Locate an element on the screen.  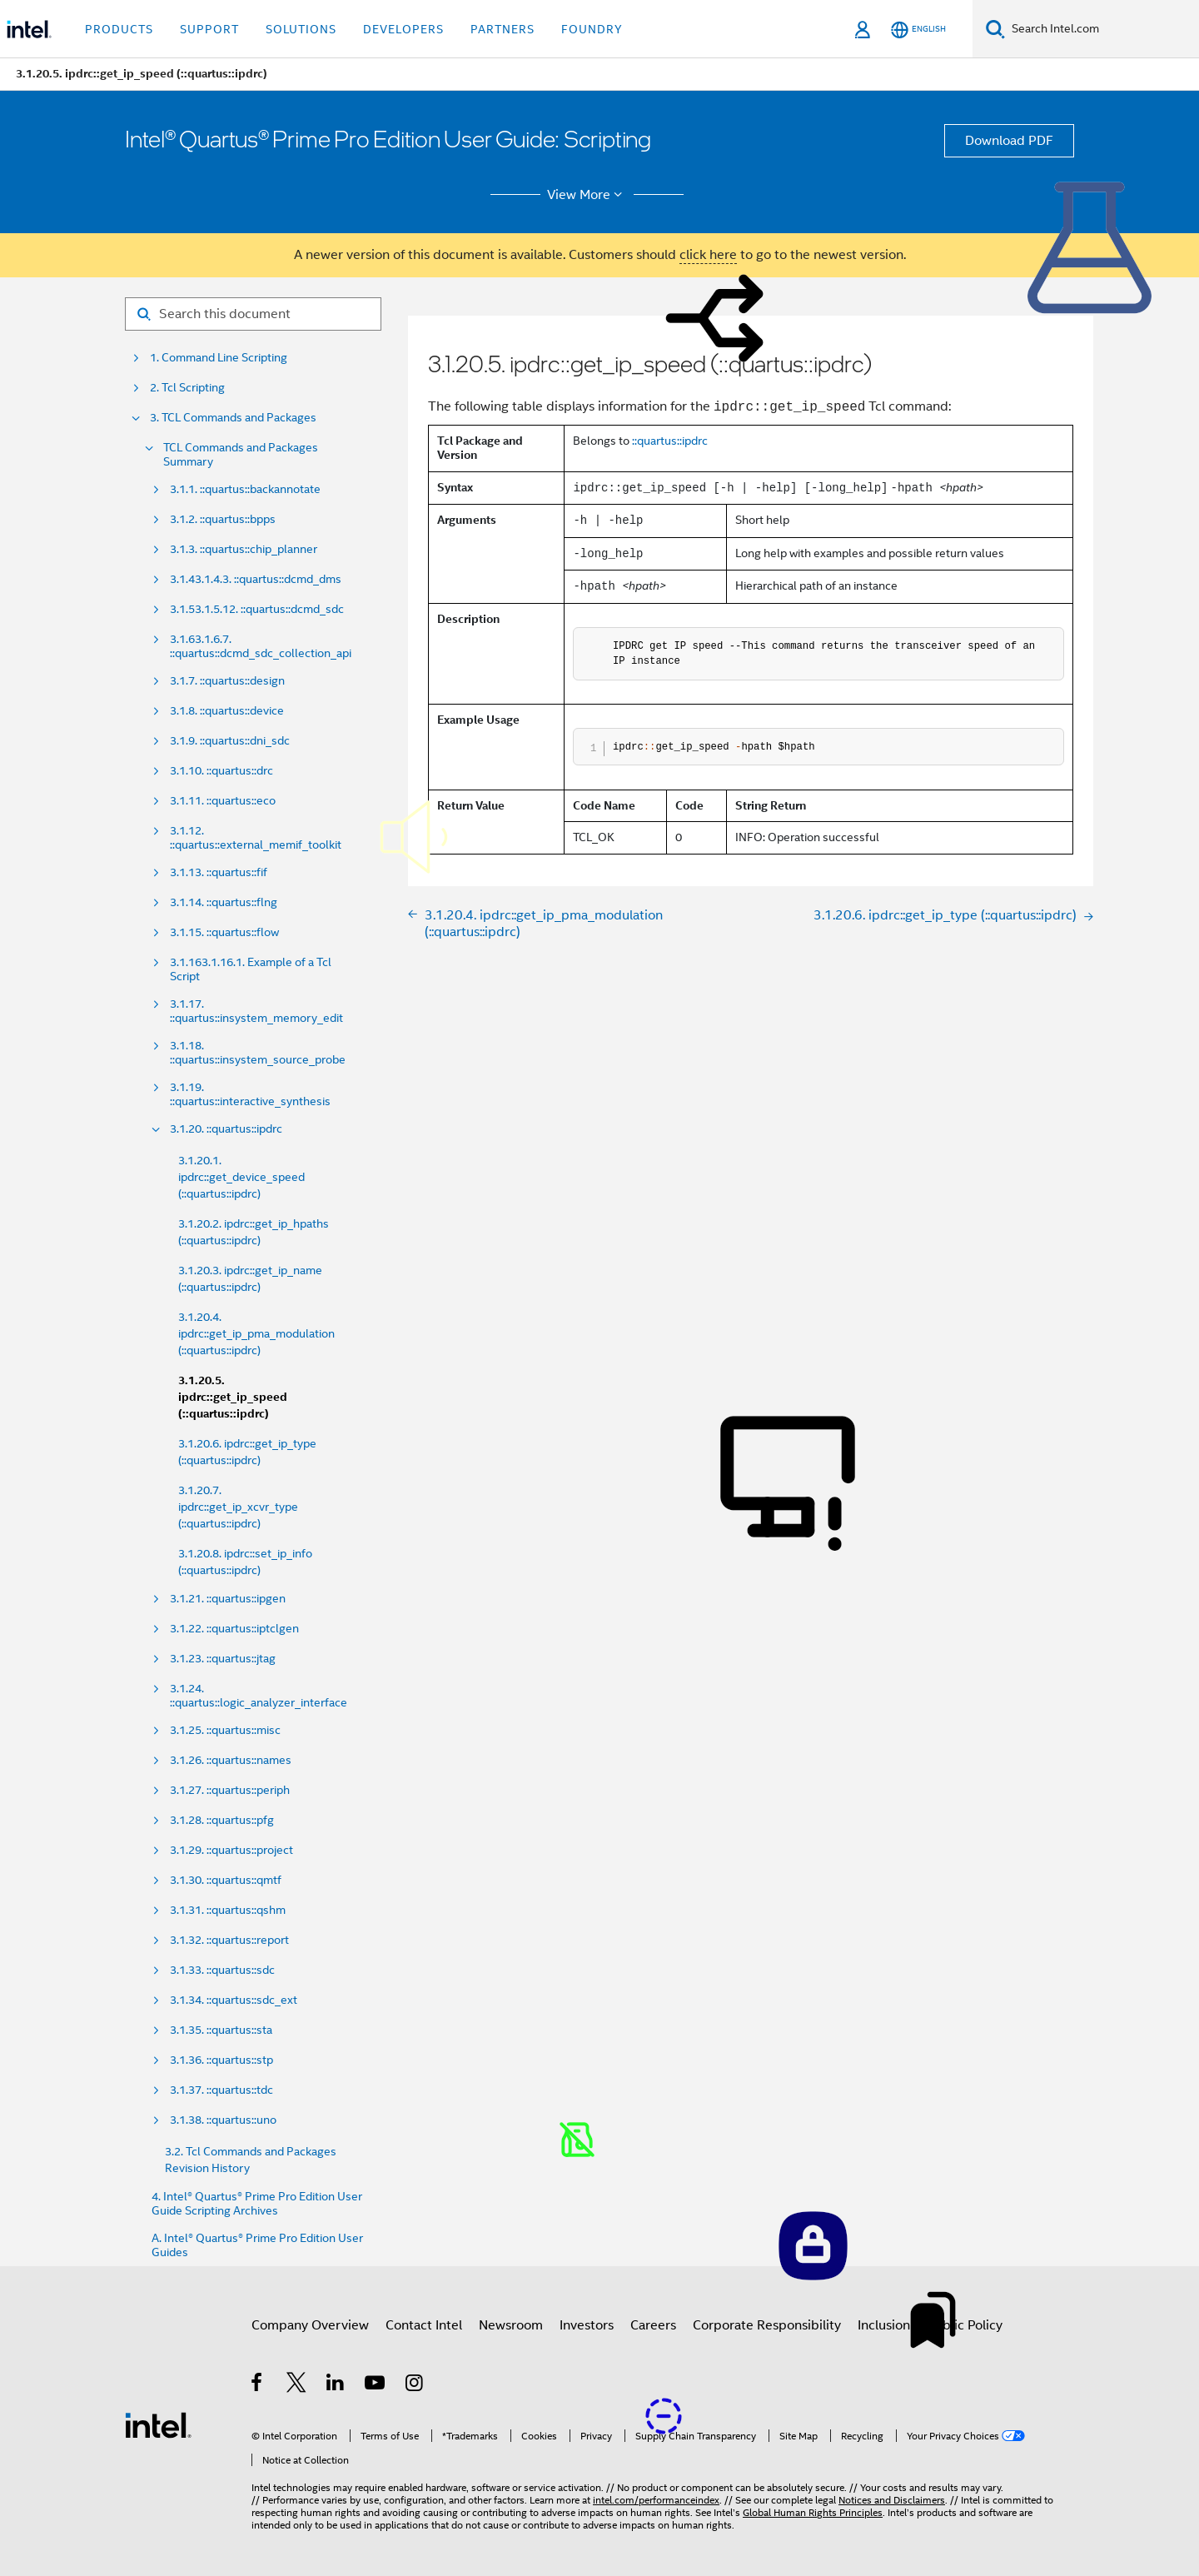
split or branch content into multiple paths is located at coordinates (714, 318).